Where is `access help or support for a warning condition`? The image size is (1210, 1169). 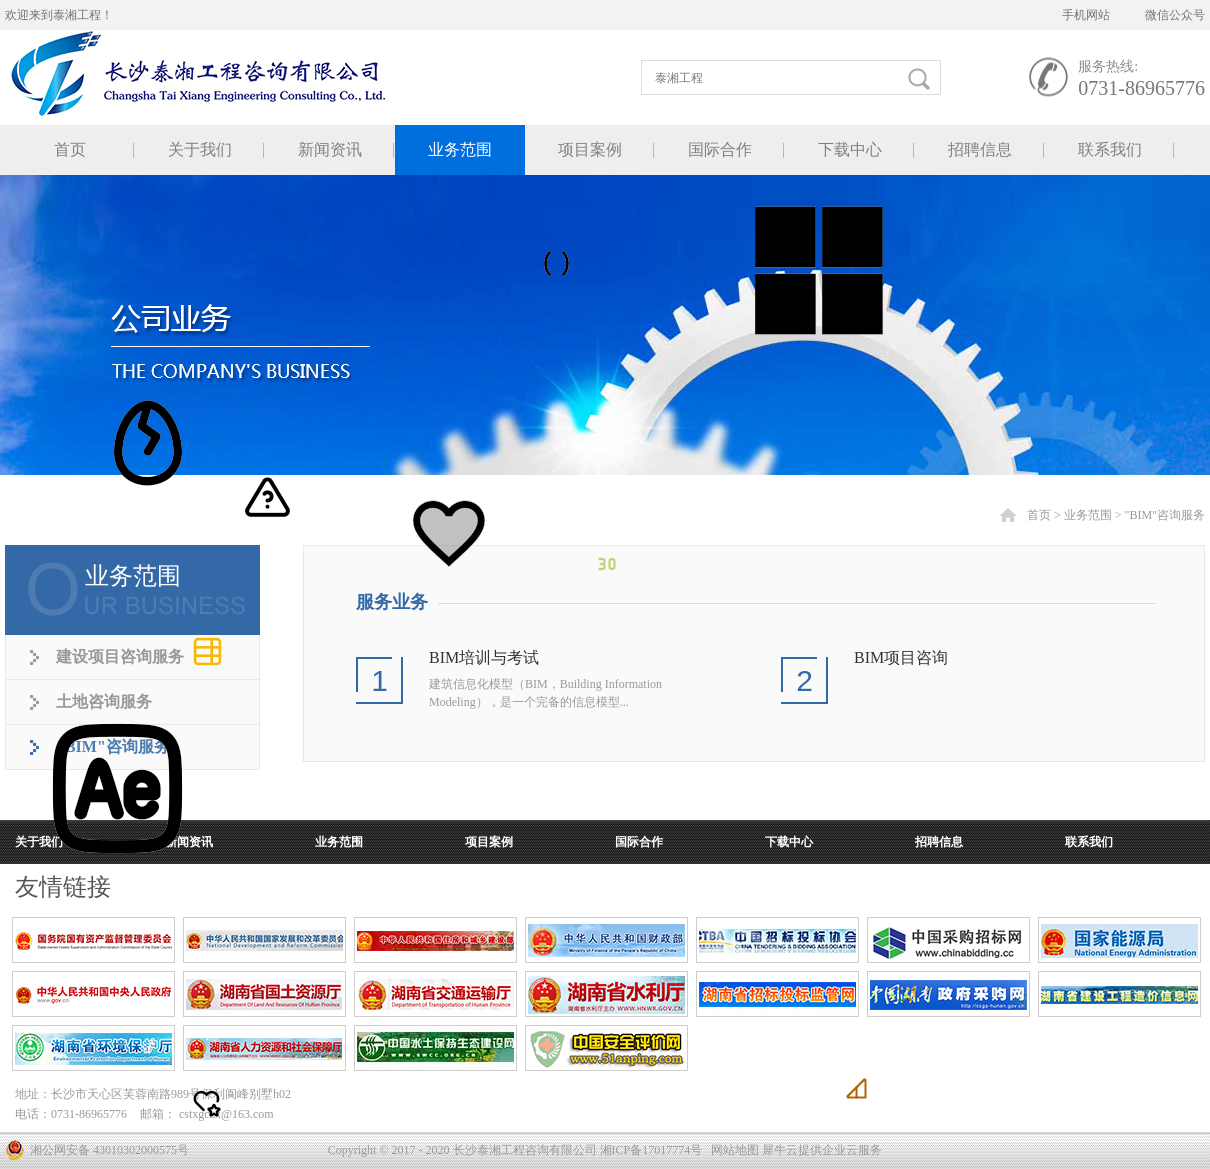
access help or support for a warning condition is located at coordinates (267, 498).